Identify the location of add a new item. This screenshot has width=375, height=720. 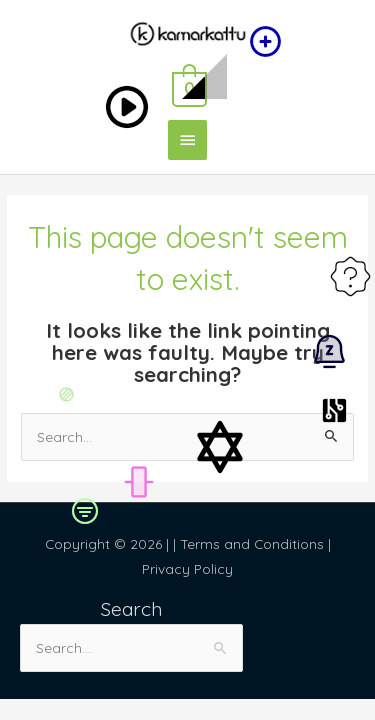
(265, 41).